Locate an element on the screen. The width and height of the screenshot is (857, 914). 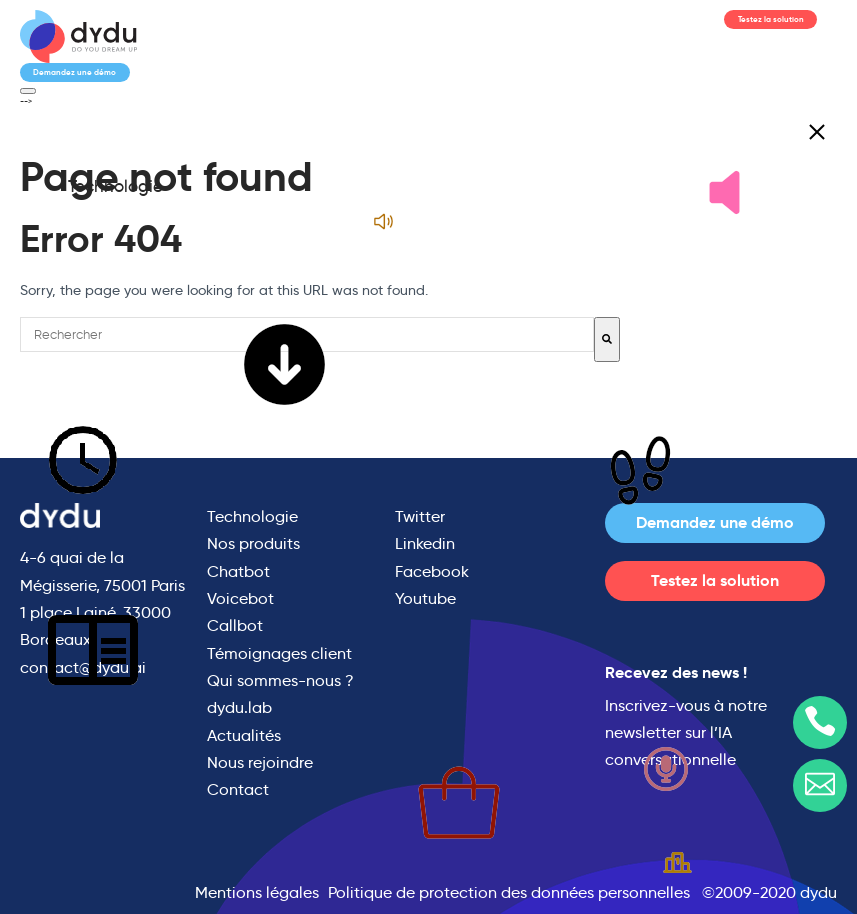
view time or clock settings is located at coordinates (83, 460).